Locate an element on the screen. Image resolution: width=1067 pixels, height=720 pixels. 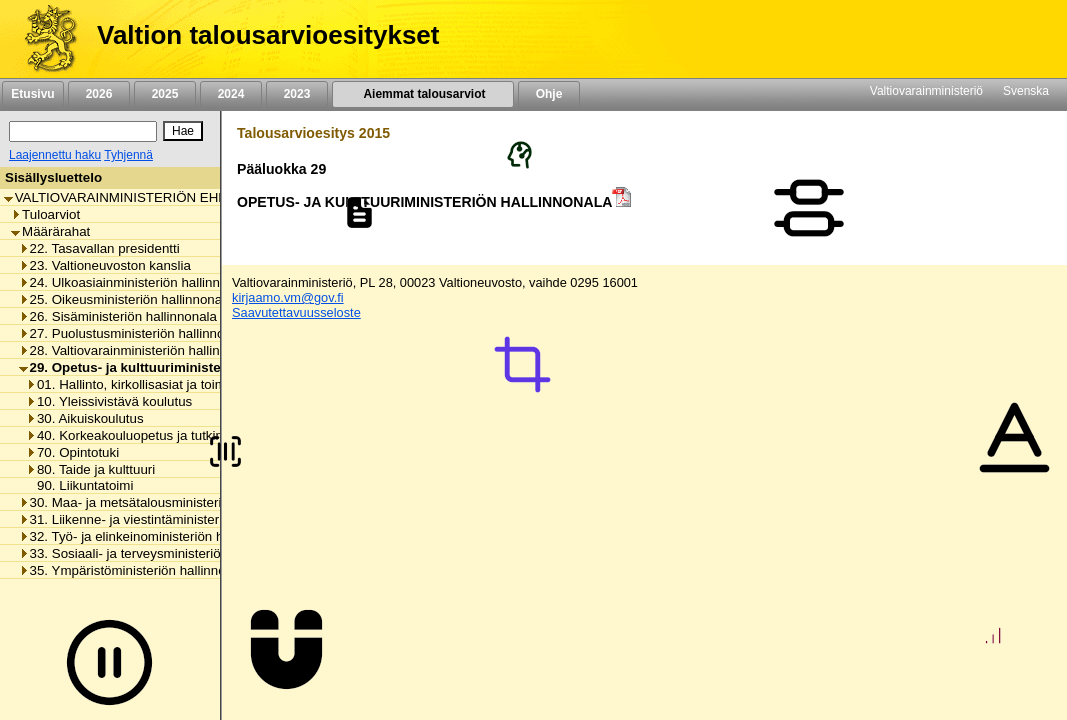
pause media playback is located at coordinates (109, 662).